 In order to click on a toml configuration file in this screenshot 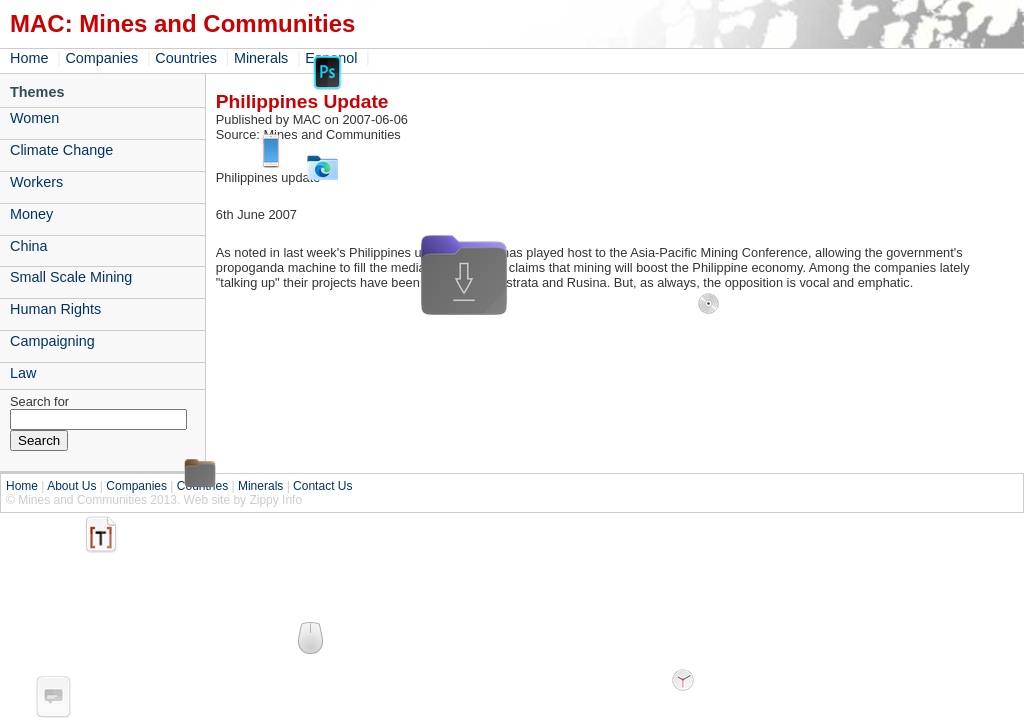, I will do `click(101, 534)`.